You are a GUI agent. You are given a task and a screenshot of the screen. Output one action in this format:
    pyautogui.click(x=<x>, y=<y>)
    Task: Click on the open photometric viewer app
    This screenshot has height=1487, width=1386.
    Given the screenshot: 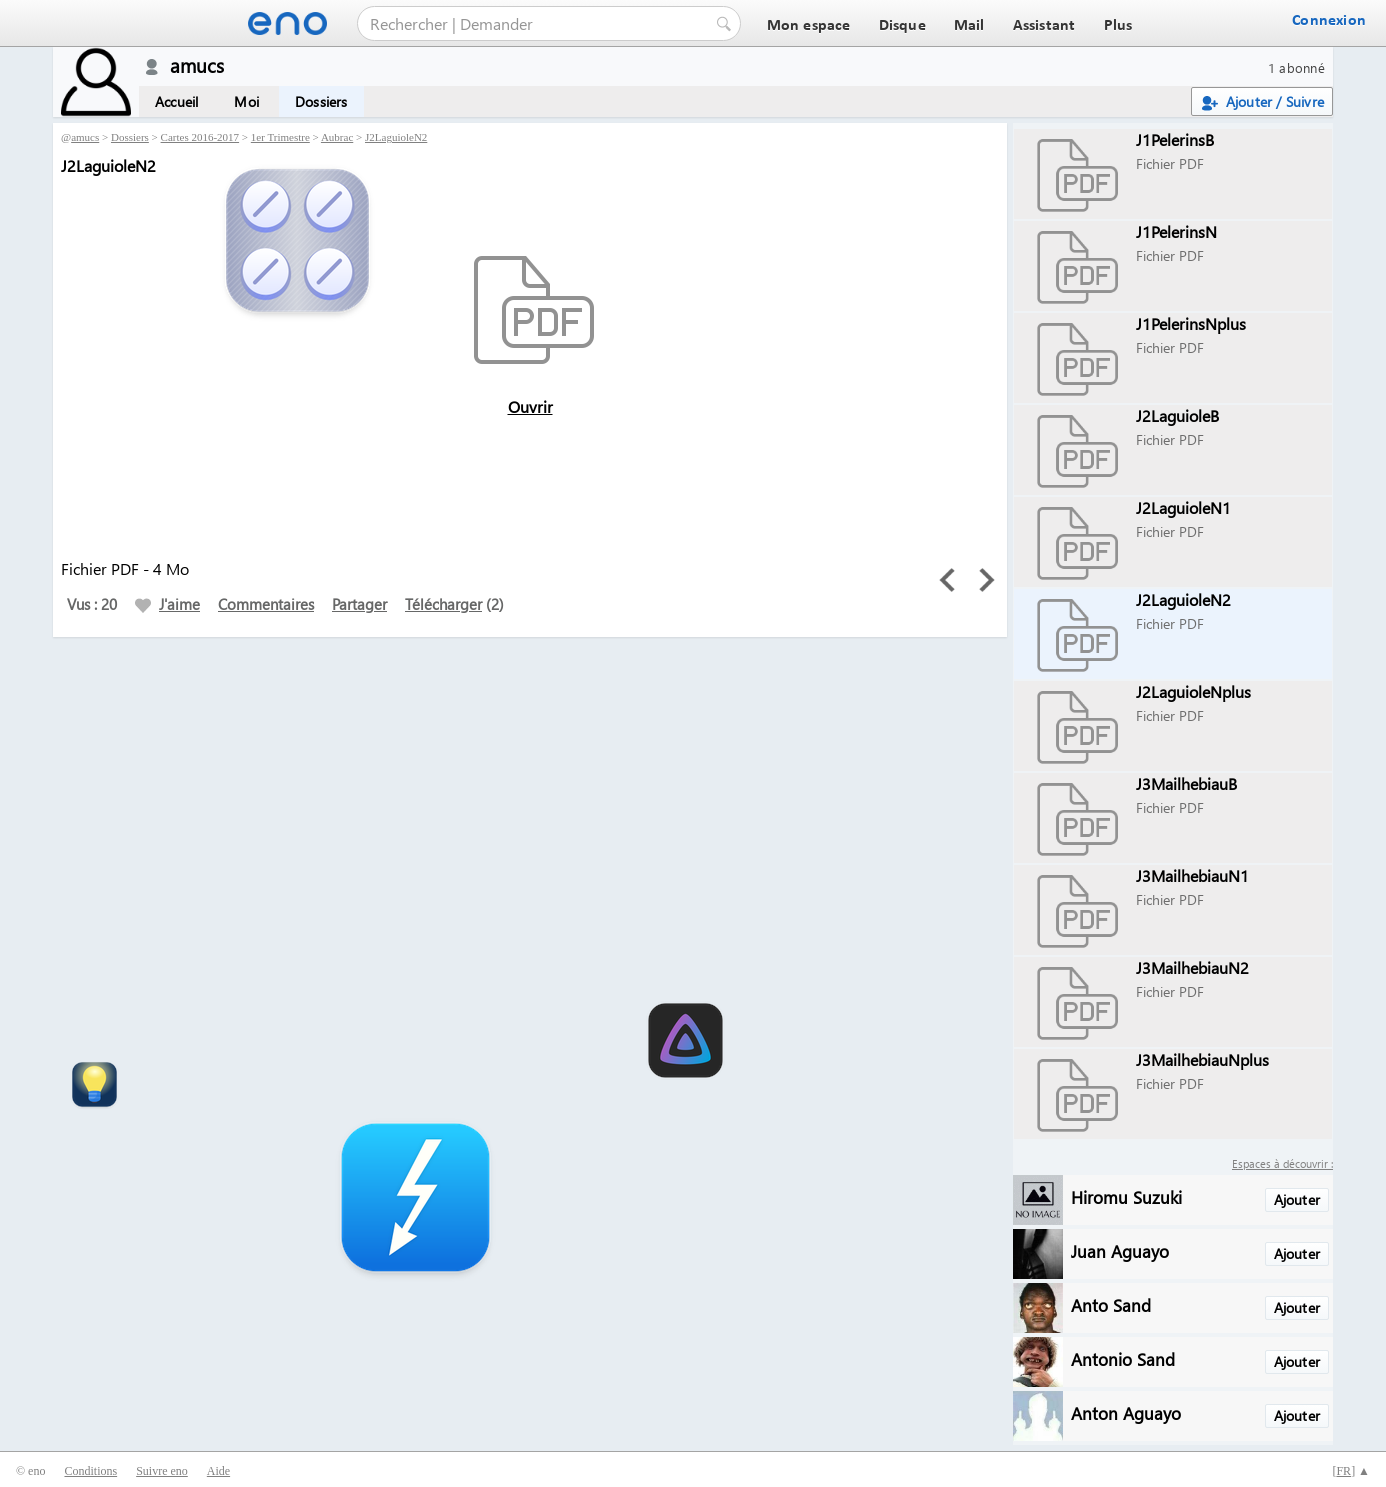 What is the action you would take?
    pyautogui.click(x=94, y=1084)
    